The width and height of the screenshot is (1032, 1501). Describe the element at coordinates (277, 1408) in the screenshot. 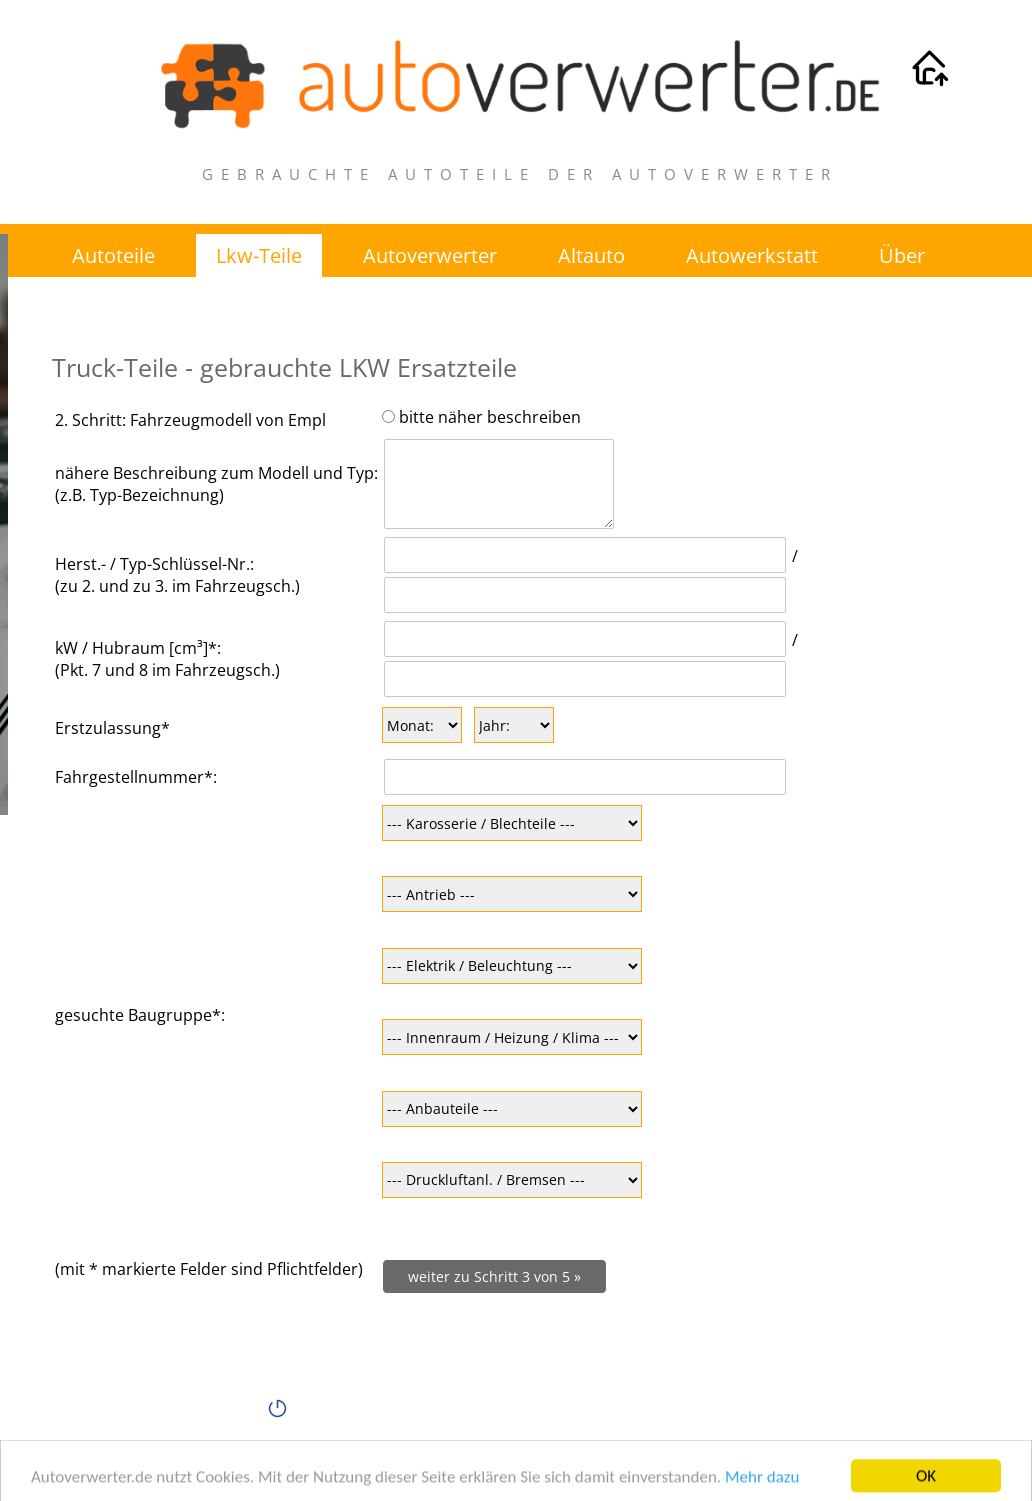

I see `link to gravatar profile settings` at that location.